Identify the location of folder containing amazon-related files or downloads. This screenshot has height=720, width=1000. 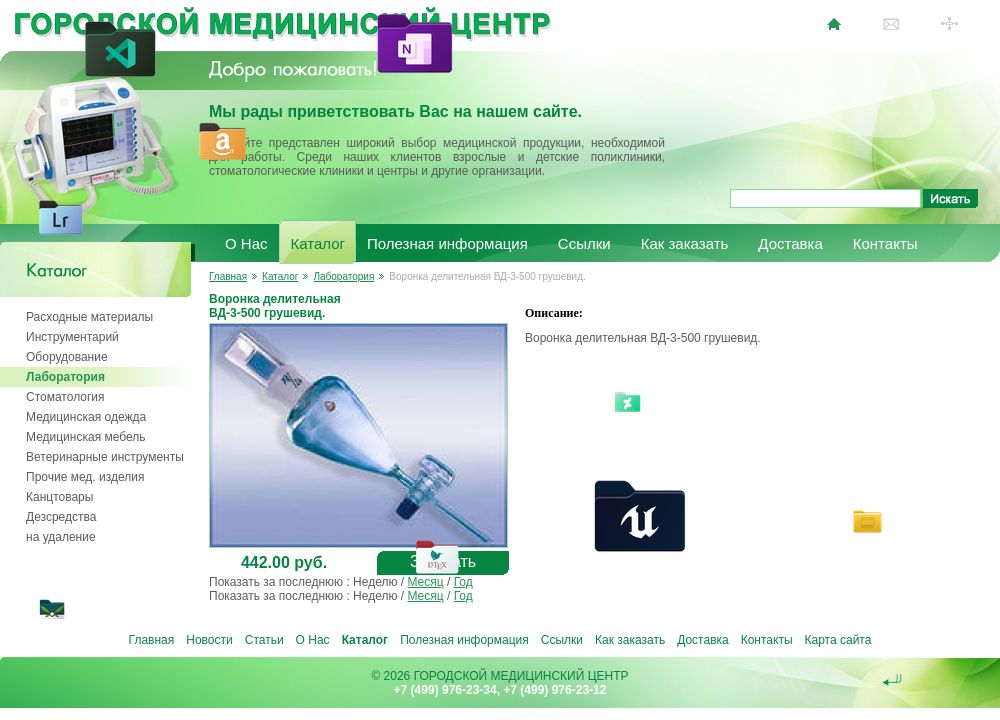
(222, 142).